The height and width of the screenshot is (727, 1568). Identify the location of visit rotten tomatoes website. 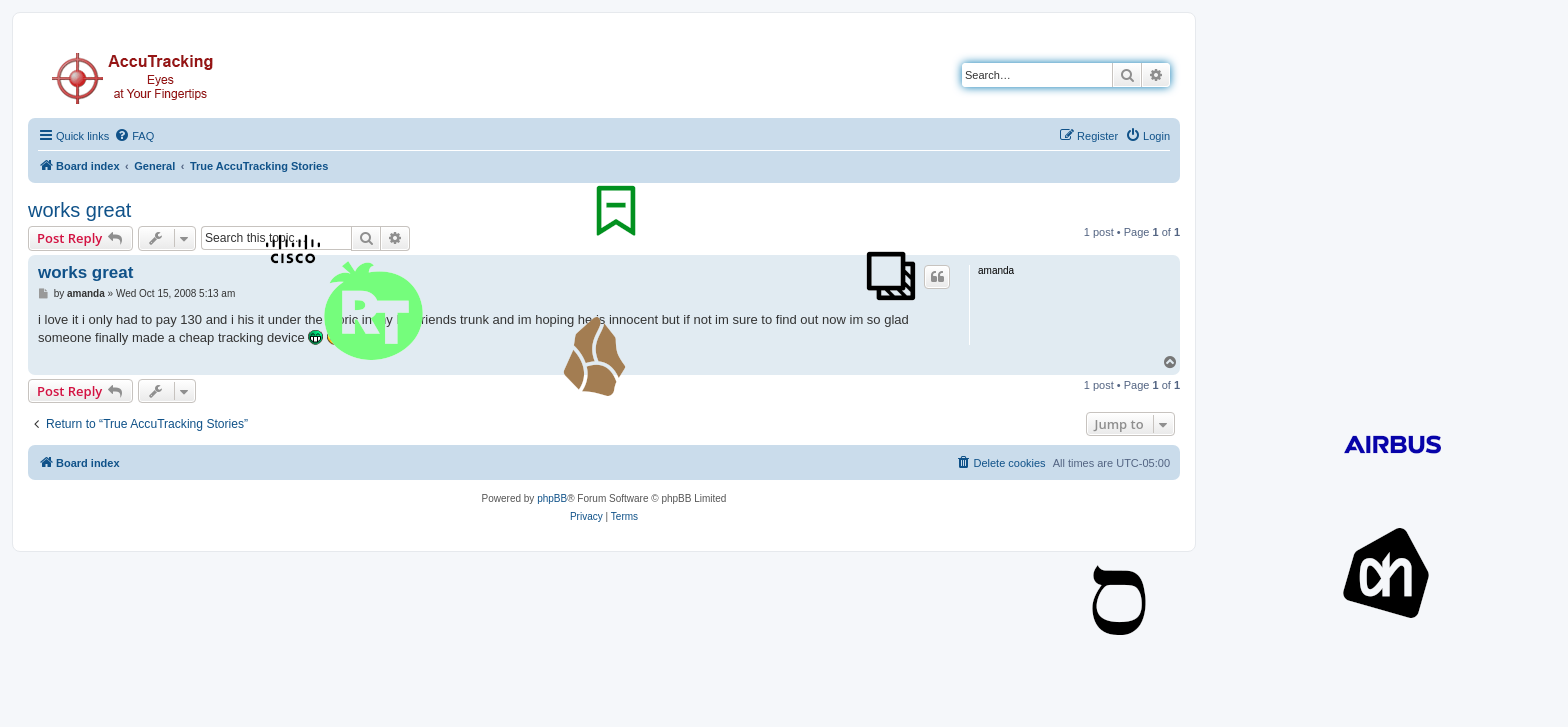
(373, 310).